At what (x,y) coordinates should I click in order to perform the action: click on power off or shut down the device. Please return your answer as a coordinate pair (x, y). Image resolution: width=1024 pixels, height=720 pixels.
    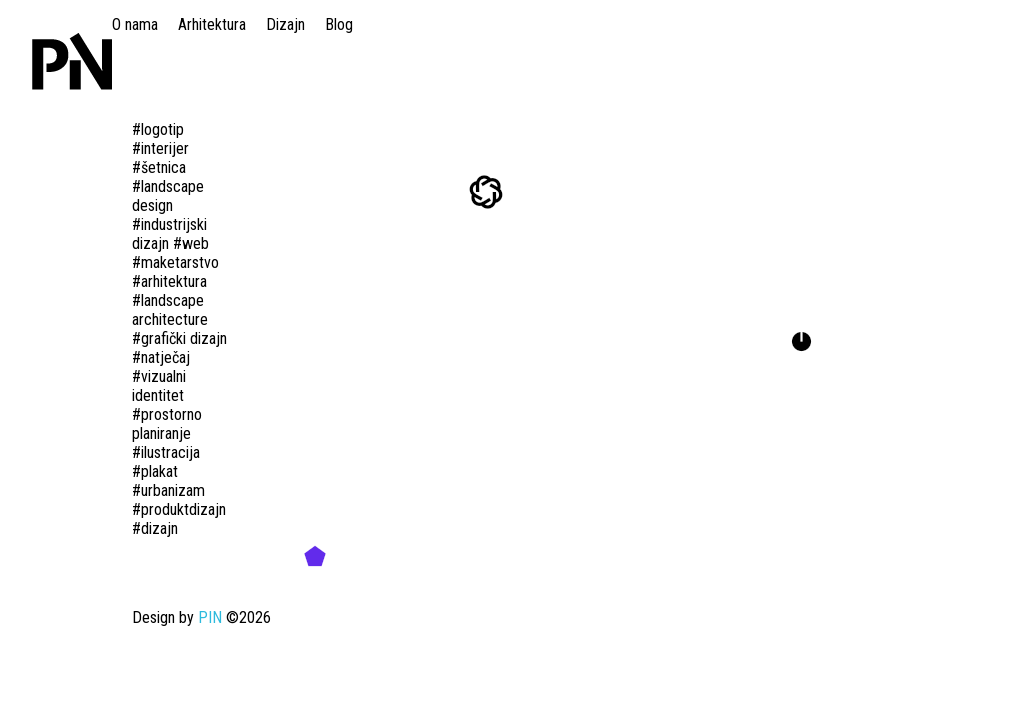
    Looking at the image, I should click on (801, 341).